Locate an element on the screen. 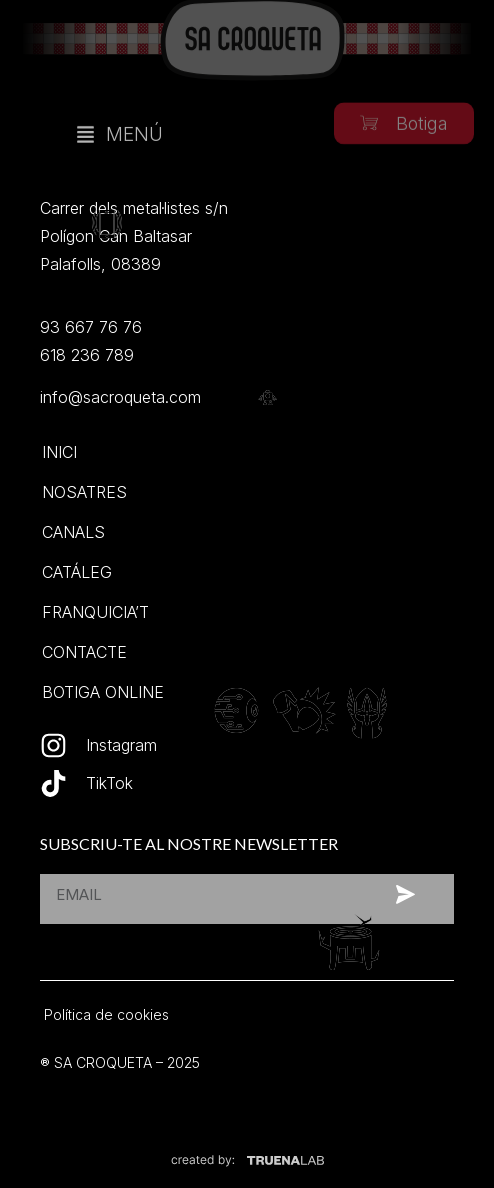  access cybernetic or augmentation settings is located at coordinates (236, 710).